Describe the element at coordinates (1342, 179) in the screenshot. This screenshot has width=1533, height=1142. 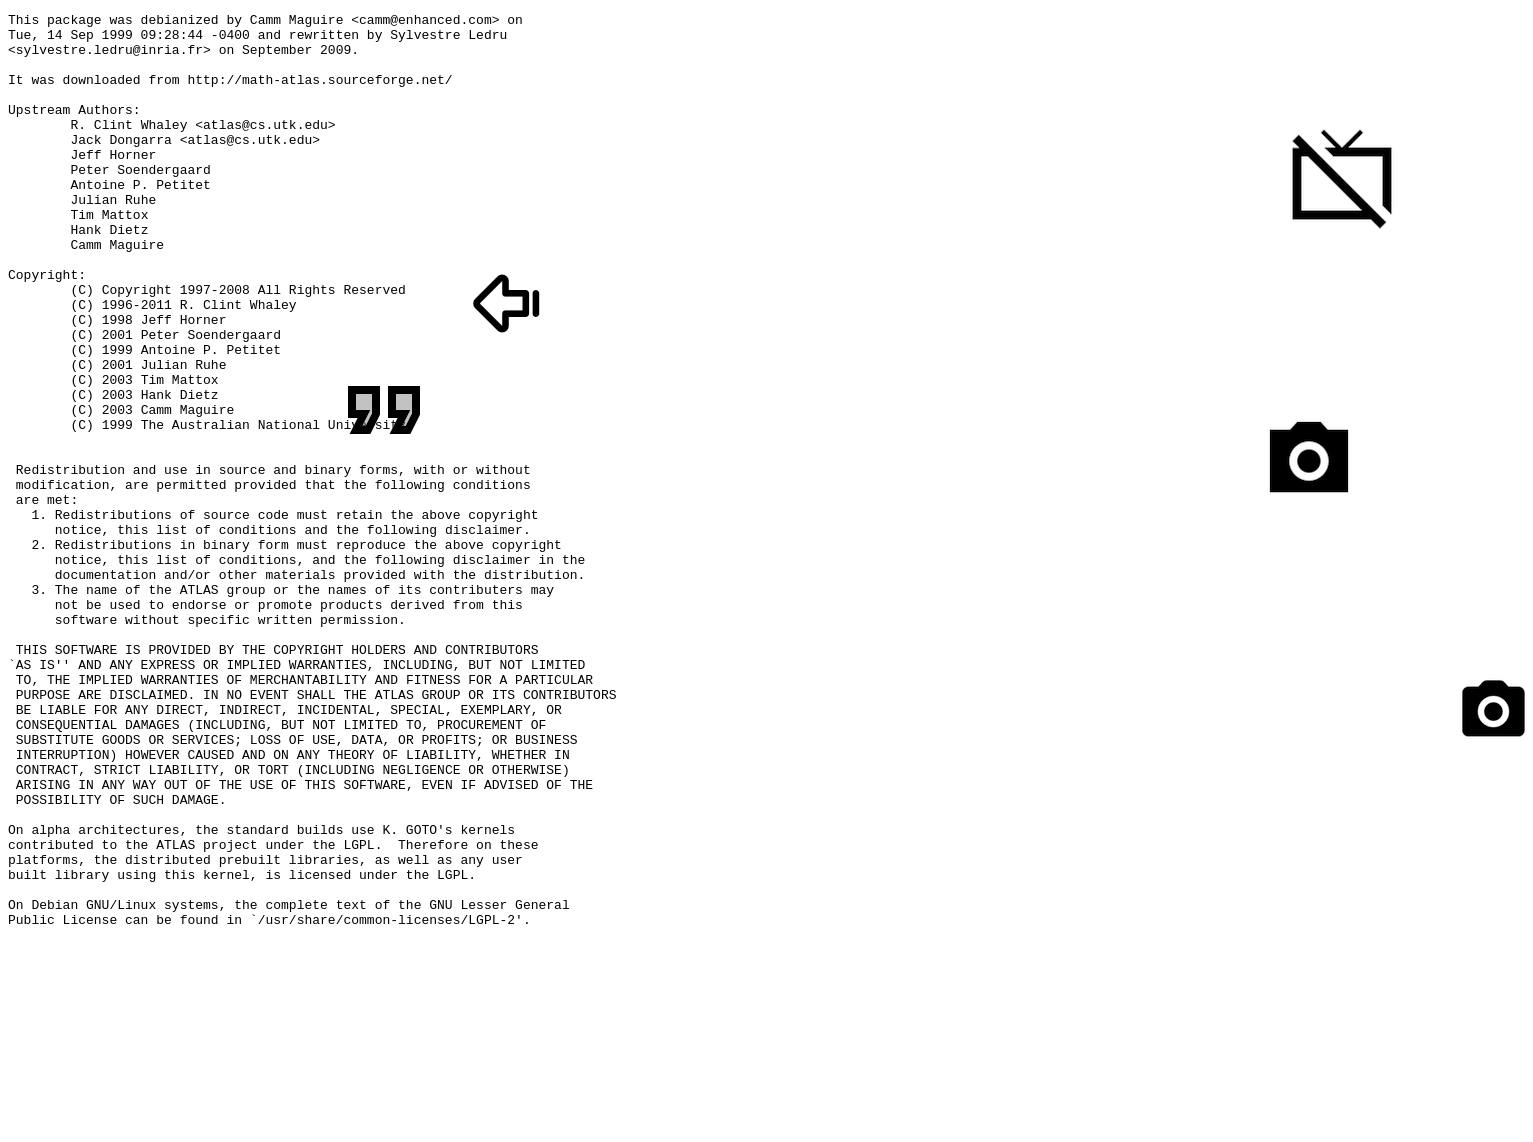
I see `tv or display is currently off or disabled` at that location.